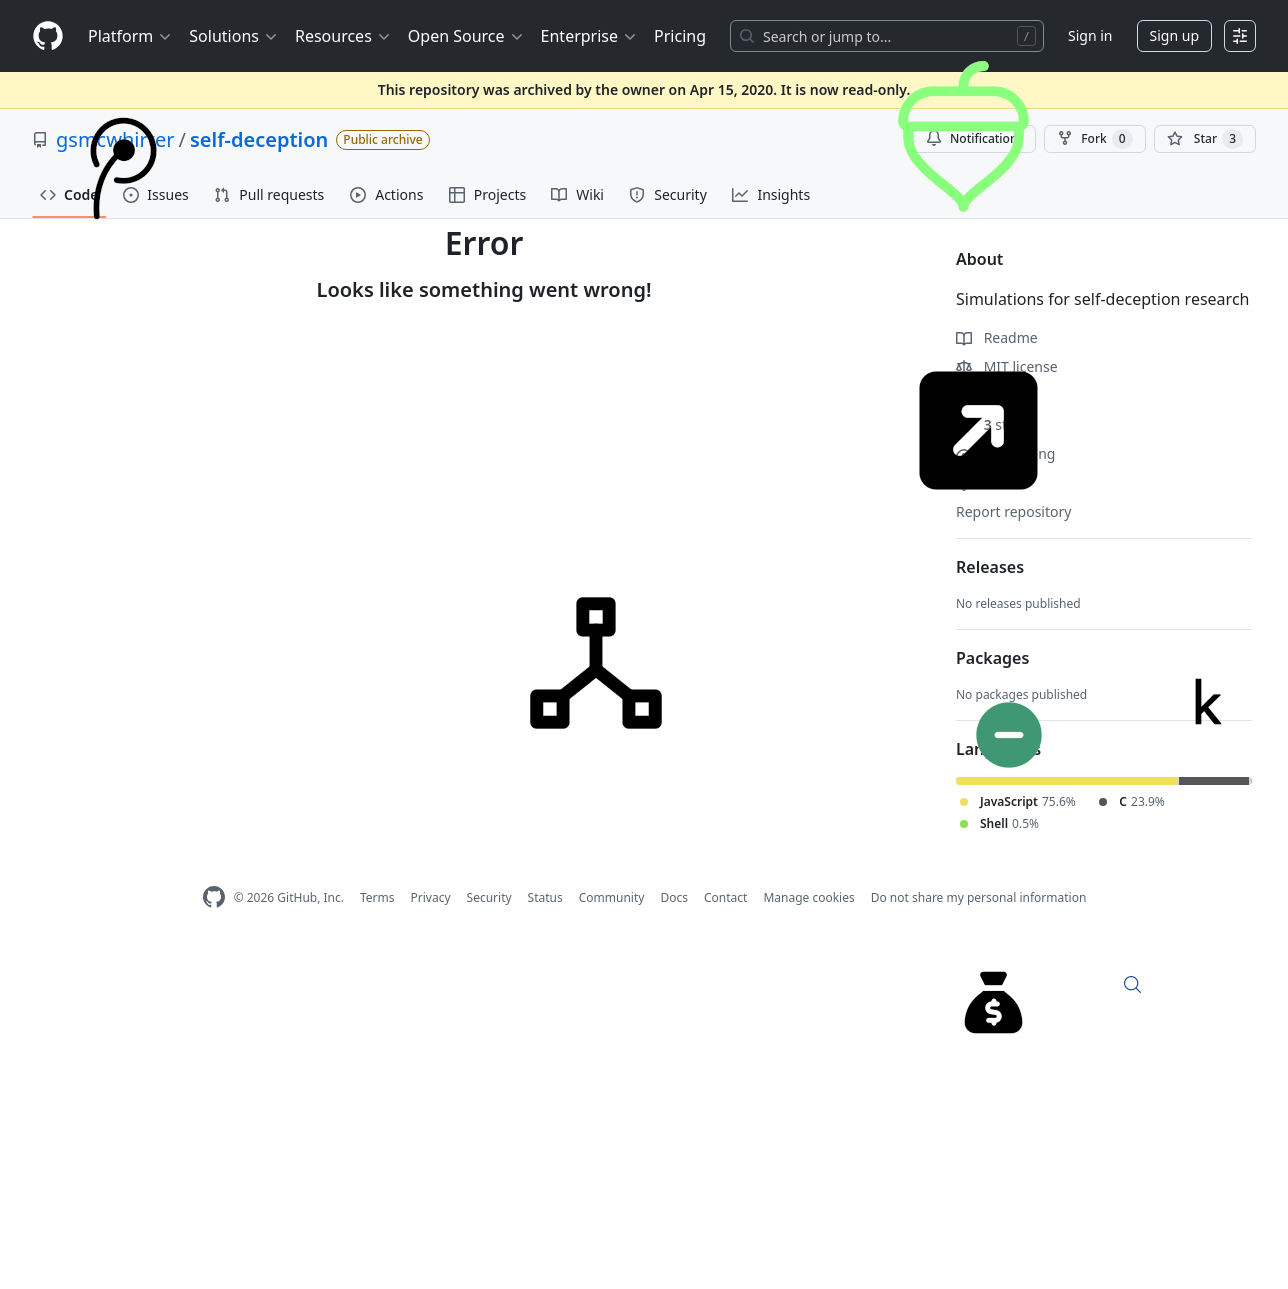 Image resolution: width=1288 pixels, height=1289 pixels. Describe the element at coordinates (963, 136) in the screenshot. I see `nature or outdoors category icon` at that location.